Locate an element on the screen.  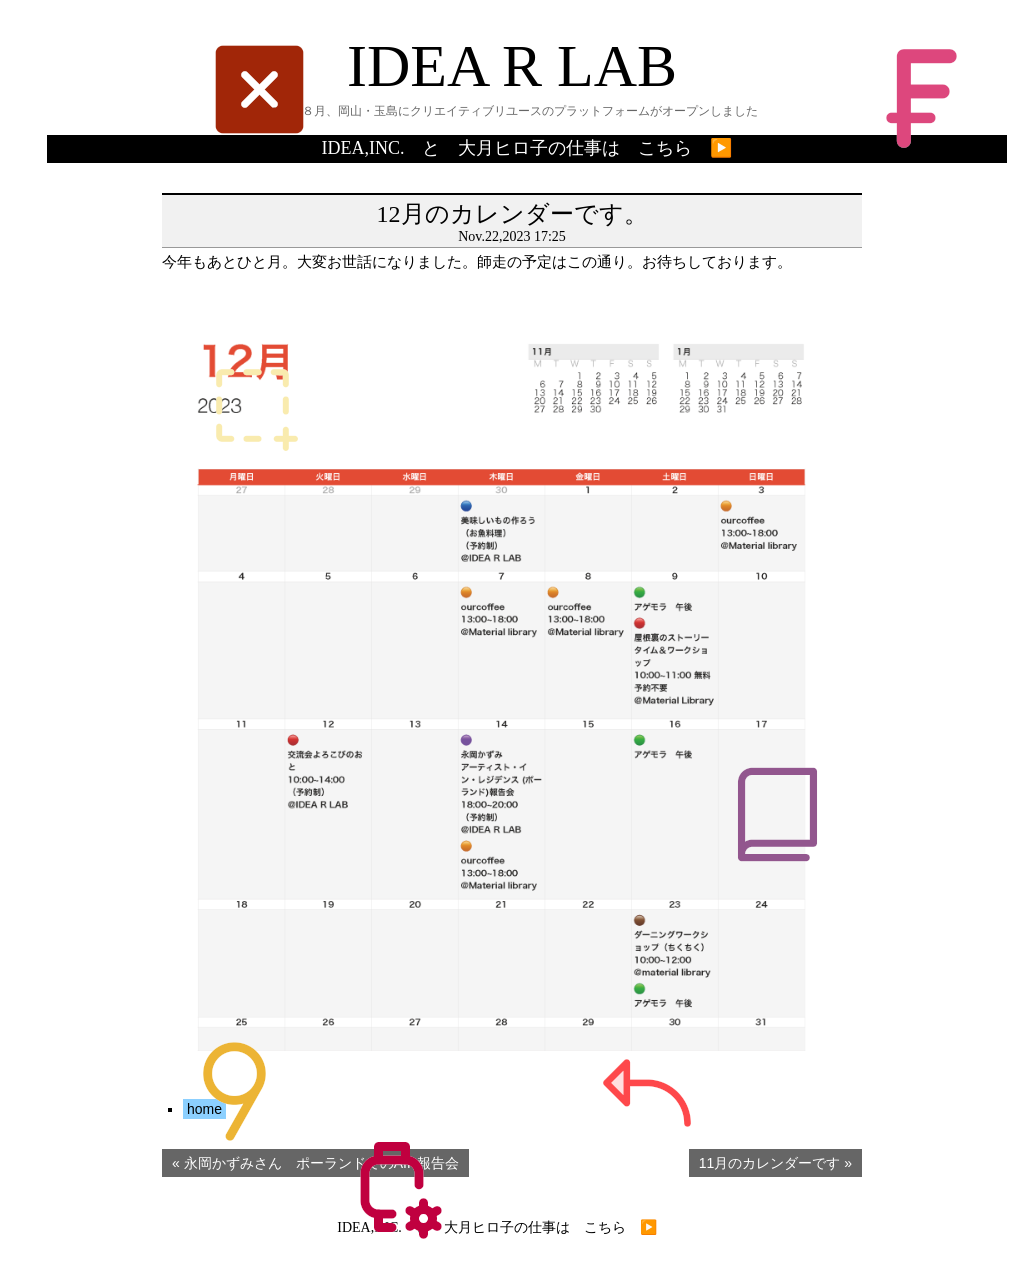
close or dismiss a modal window is located at coordinates (259, 89).